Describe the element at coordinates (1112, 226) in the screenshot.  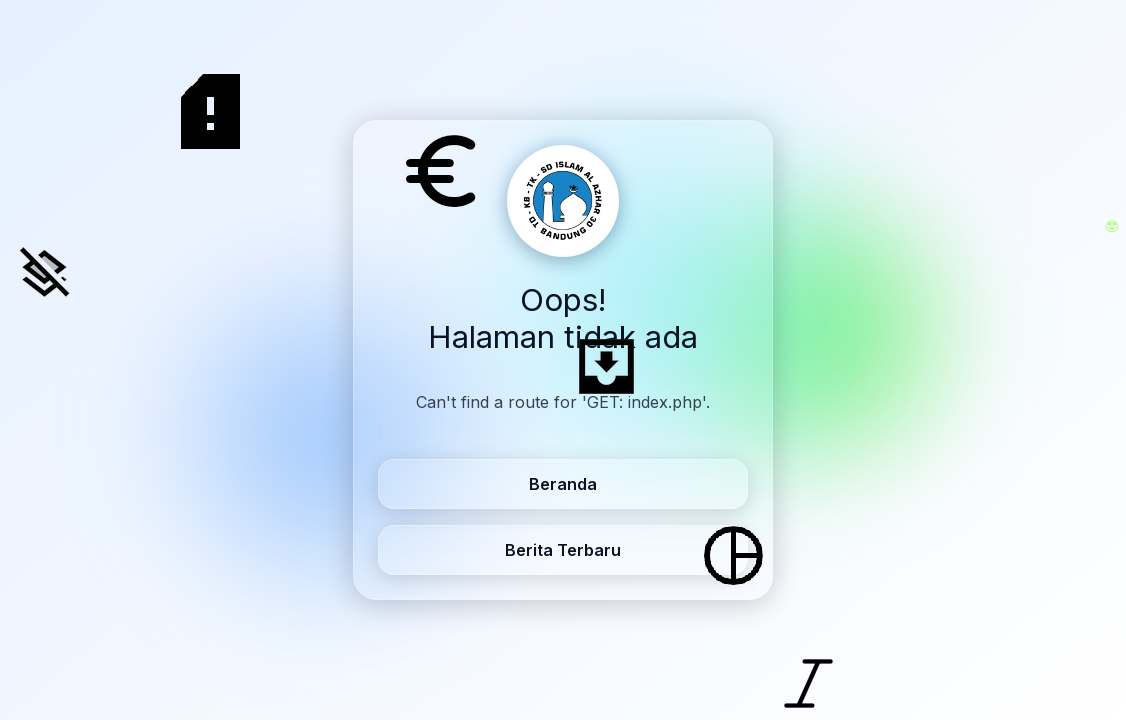
I see `rate something as amazing or five-star` at that location.